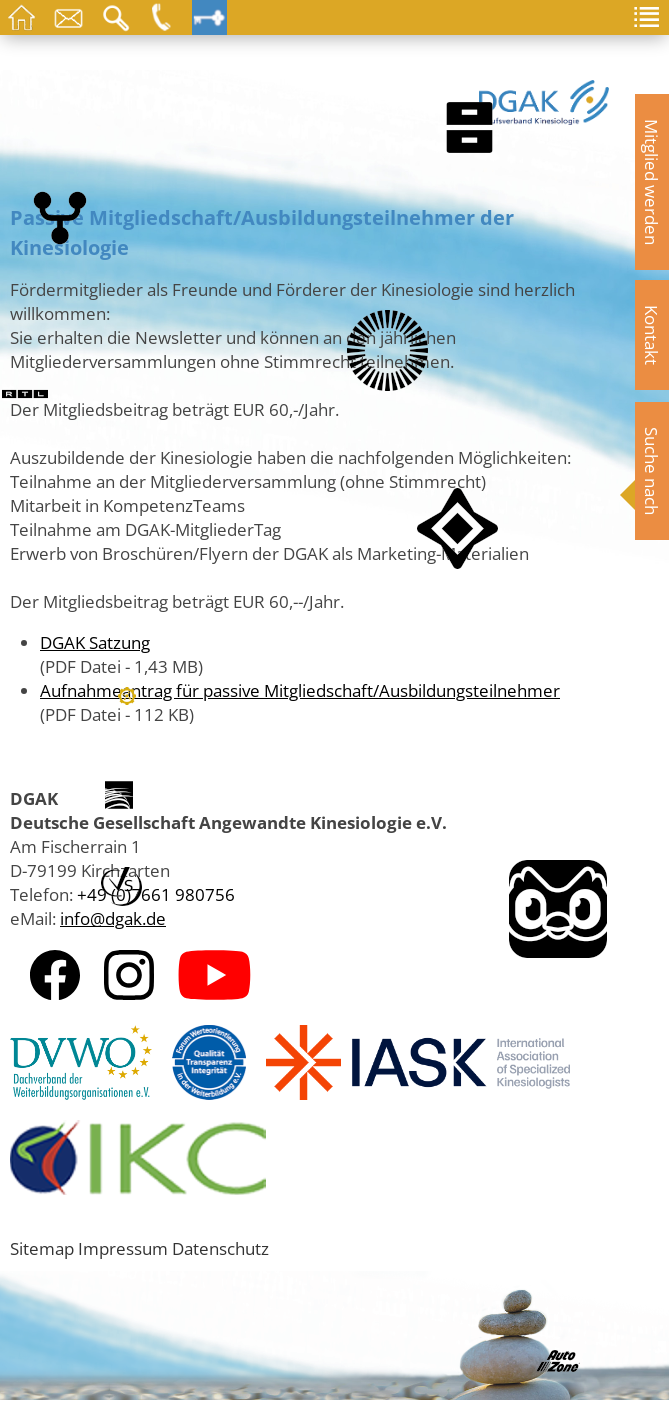 The height and width of the screenshot is (1405, 669). What do you see at coordinates (127, 696) in the screenshot?
I see `SVGO tool or SVG optimization settings` at bounding box center [127, 696].